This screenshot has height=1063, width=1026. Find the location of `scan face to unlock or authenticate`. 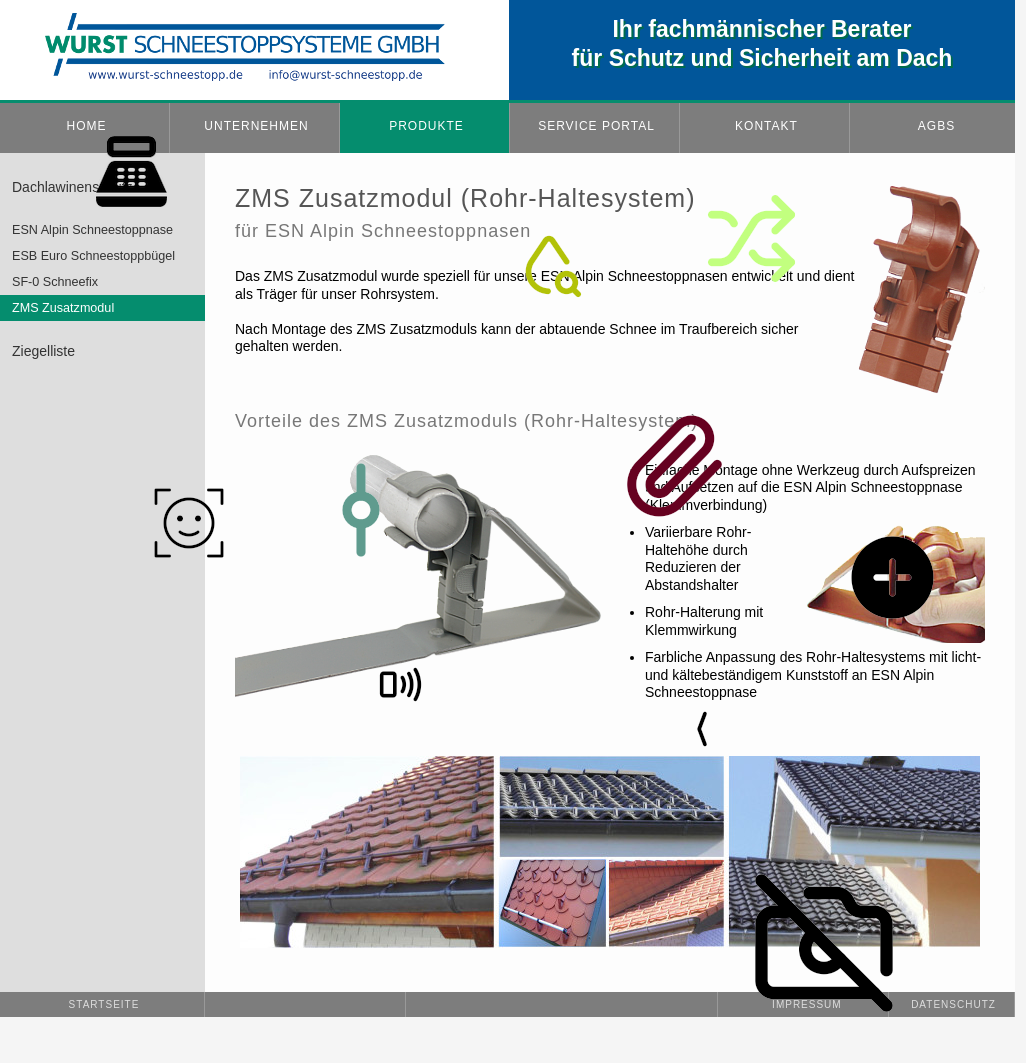

scan face to unlock or authenticate is located at coordinates (189, 523).